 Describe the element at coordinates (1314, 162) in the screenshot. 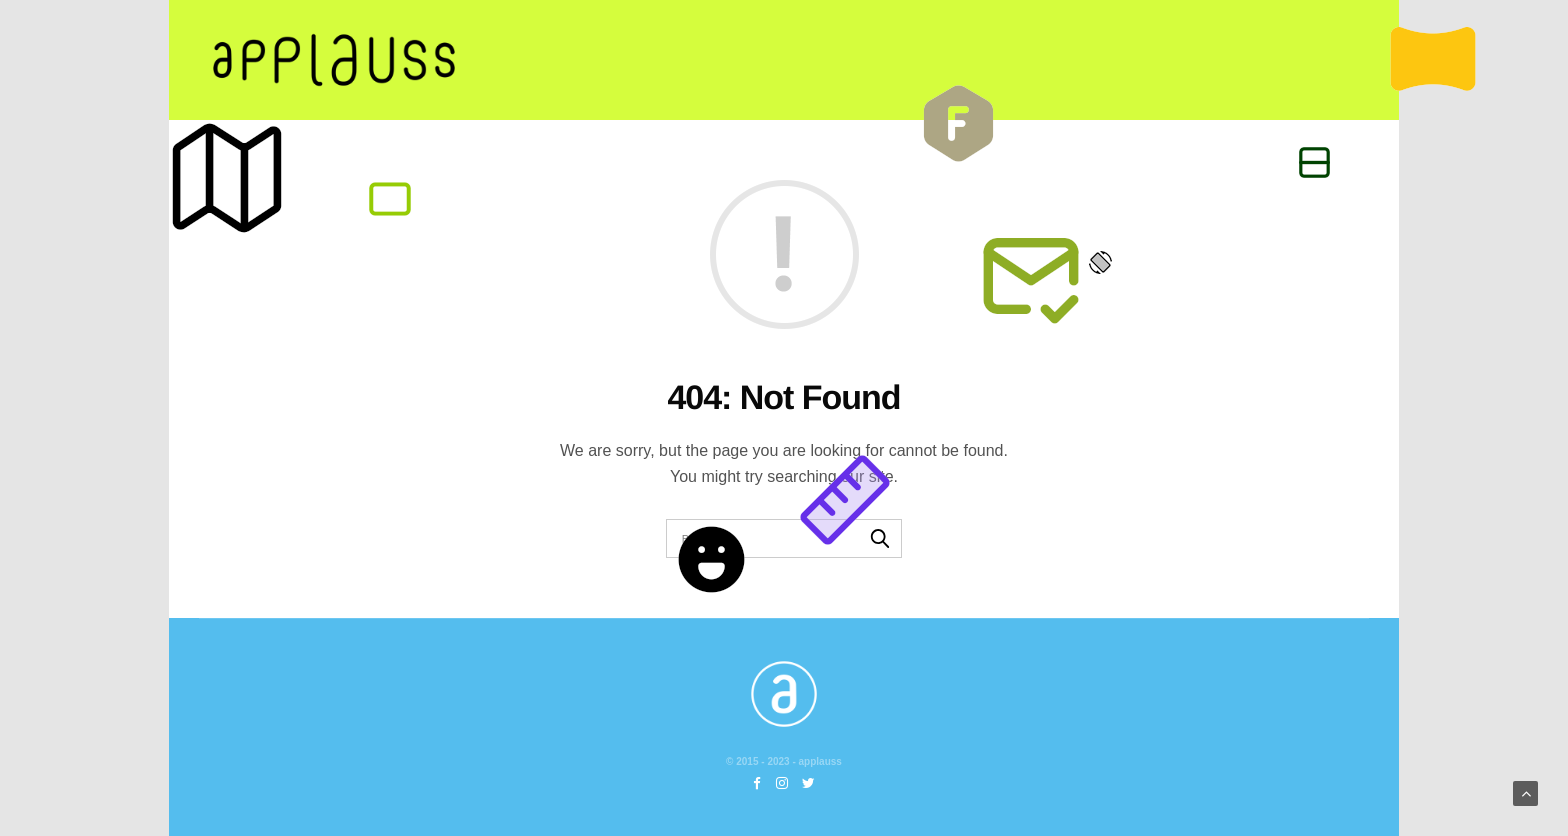

I see `switch to row layout view` at that location.